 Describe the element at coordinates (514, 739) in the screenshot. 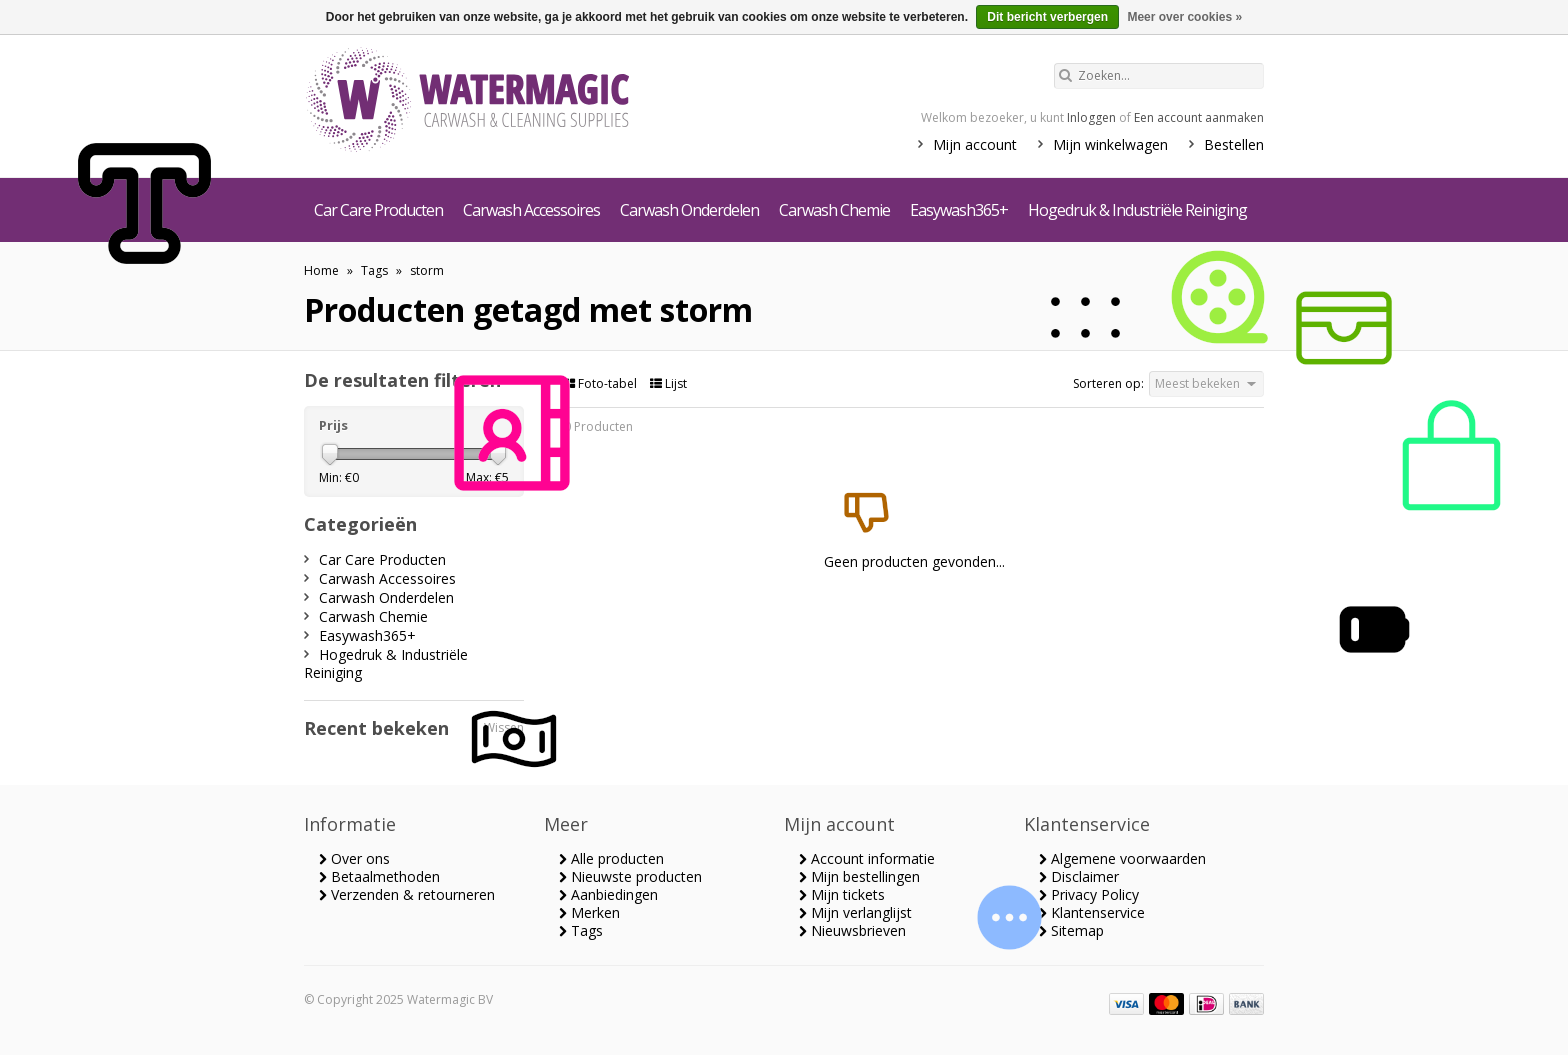

I see `view payment or transaction history` at that location.